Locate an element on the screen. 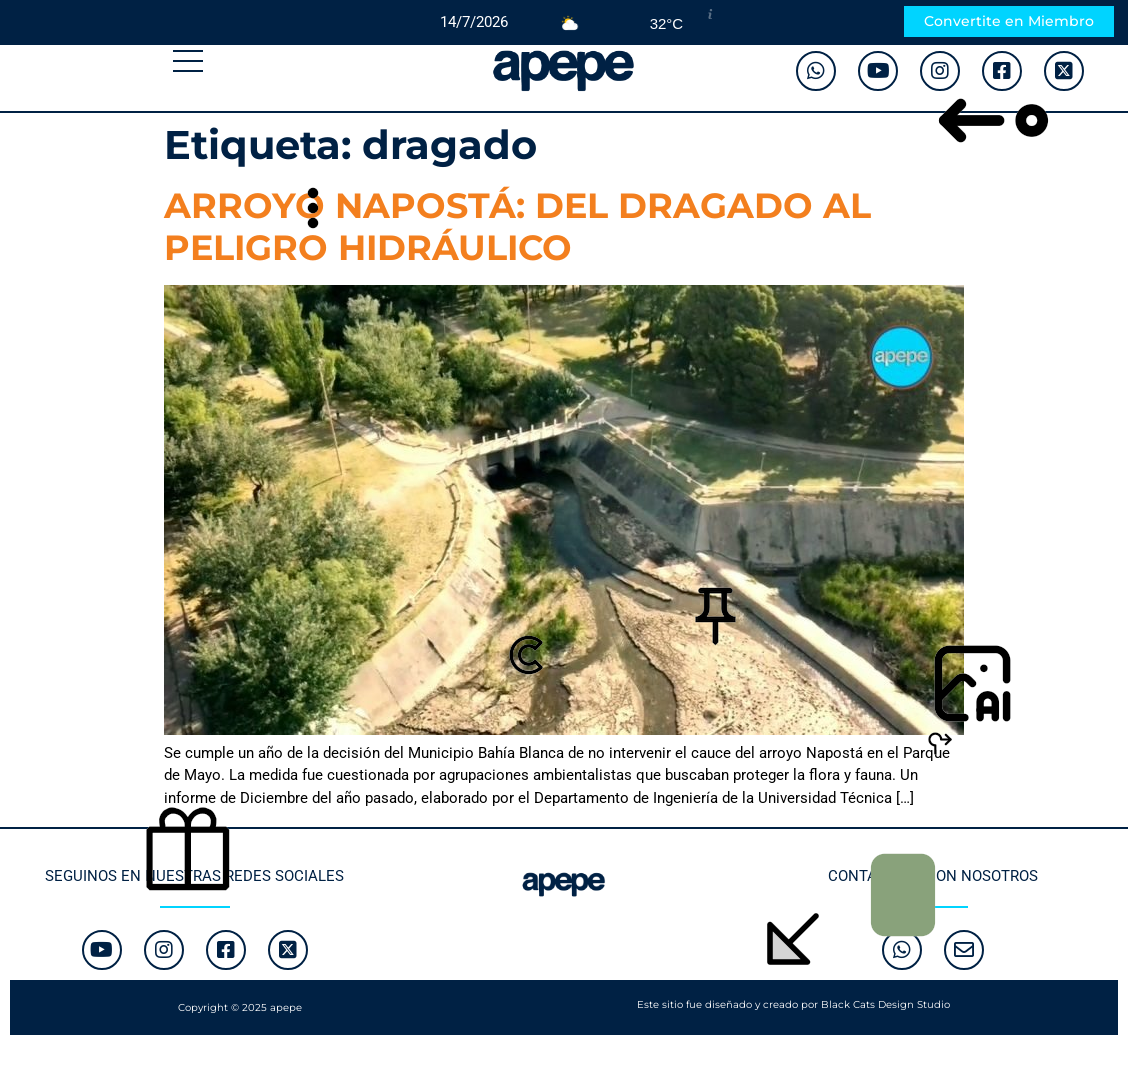 The image size is (1128, 1070). move item to the left is located at coordinates (993, 120).